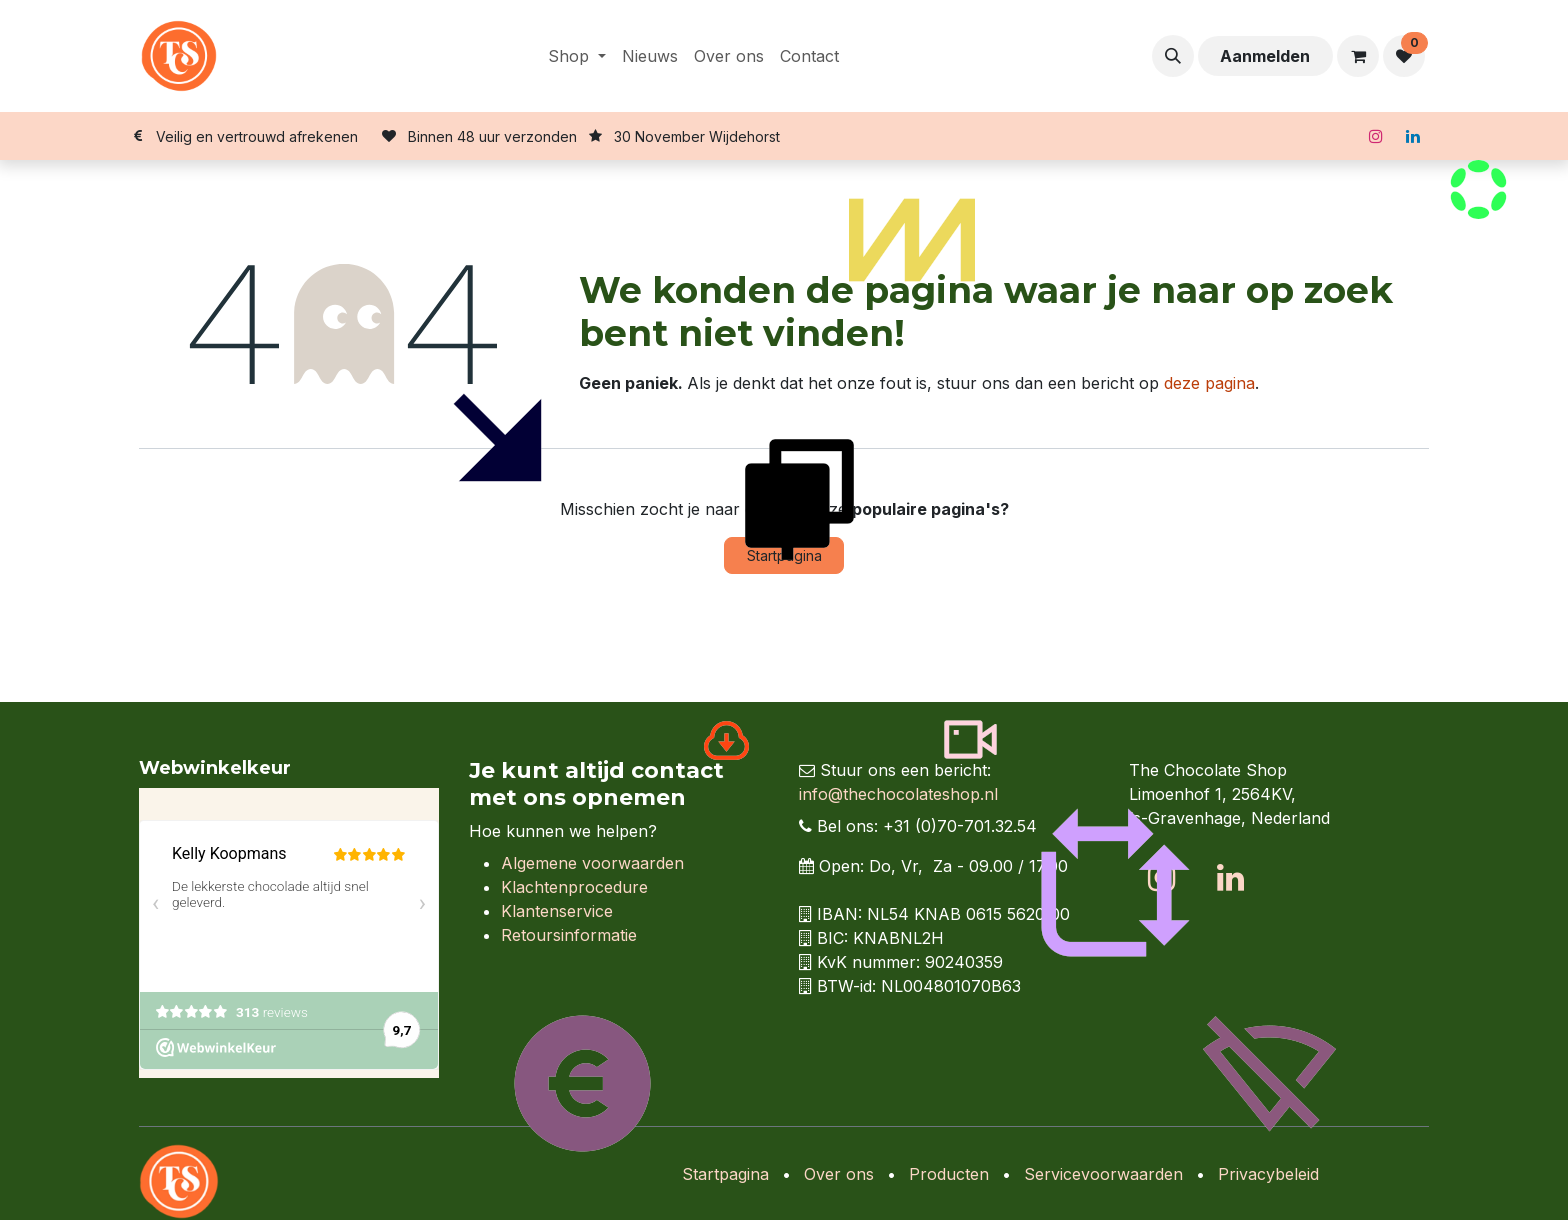  What do you see at coordinates (497, 437) in the screenshot?
I see `navigate to the next item below` at bounding box center [497, 437].